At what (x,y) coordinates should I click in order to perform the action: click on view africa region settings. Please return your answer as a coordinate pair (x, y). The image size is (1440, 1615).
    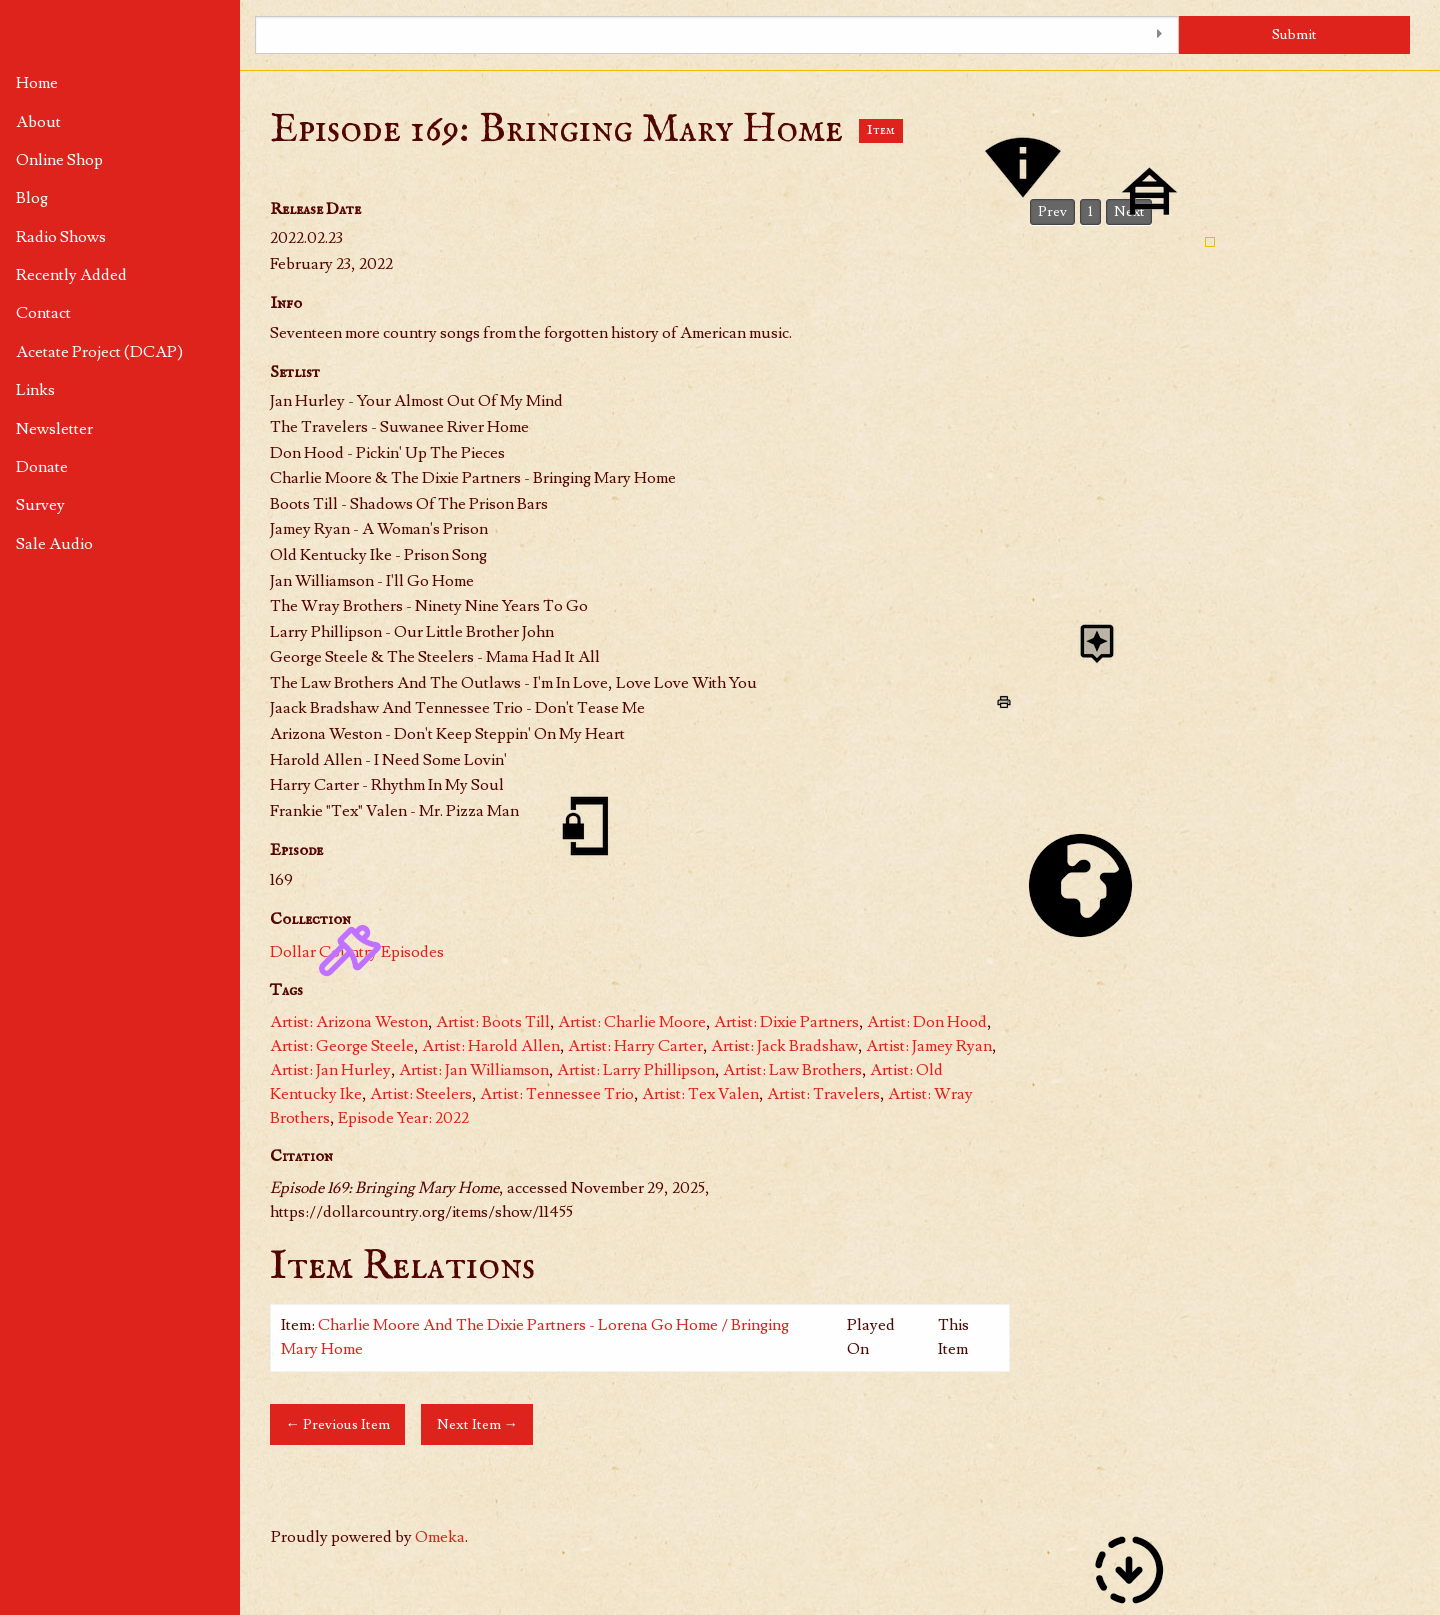
    Looking at the image, I should click on (1080, 885).